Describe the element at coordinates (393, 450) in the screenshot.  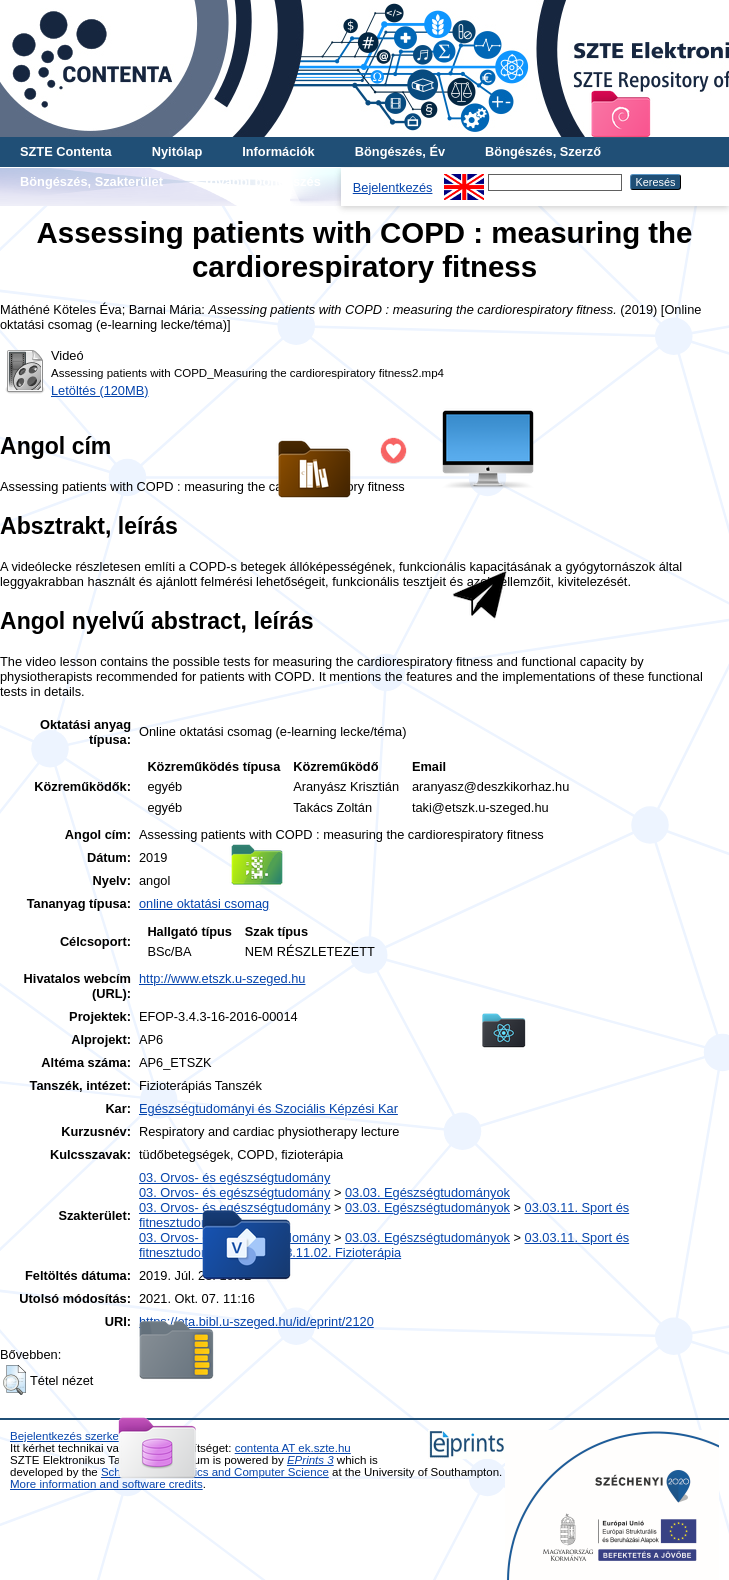
I see `mark item as favorite` at that location.